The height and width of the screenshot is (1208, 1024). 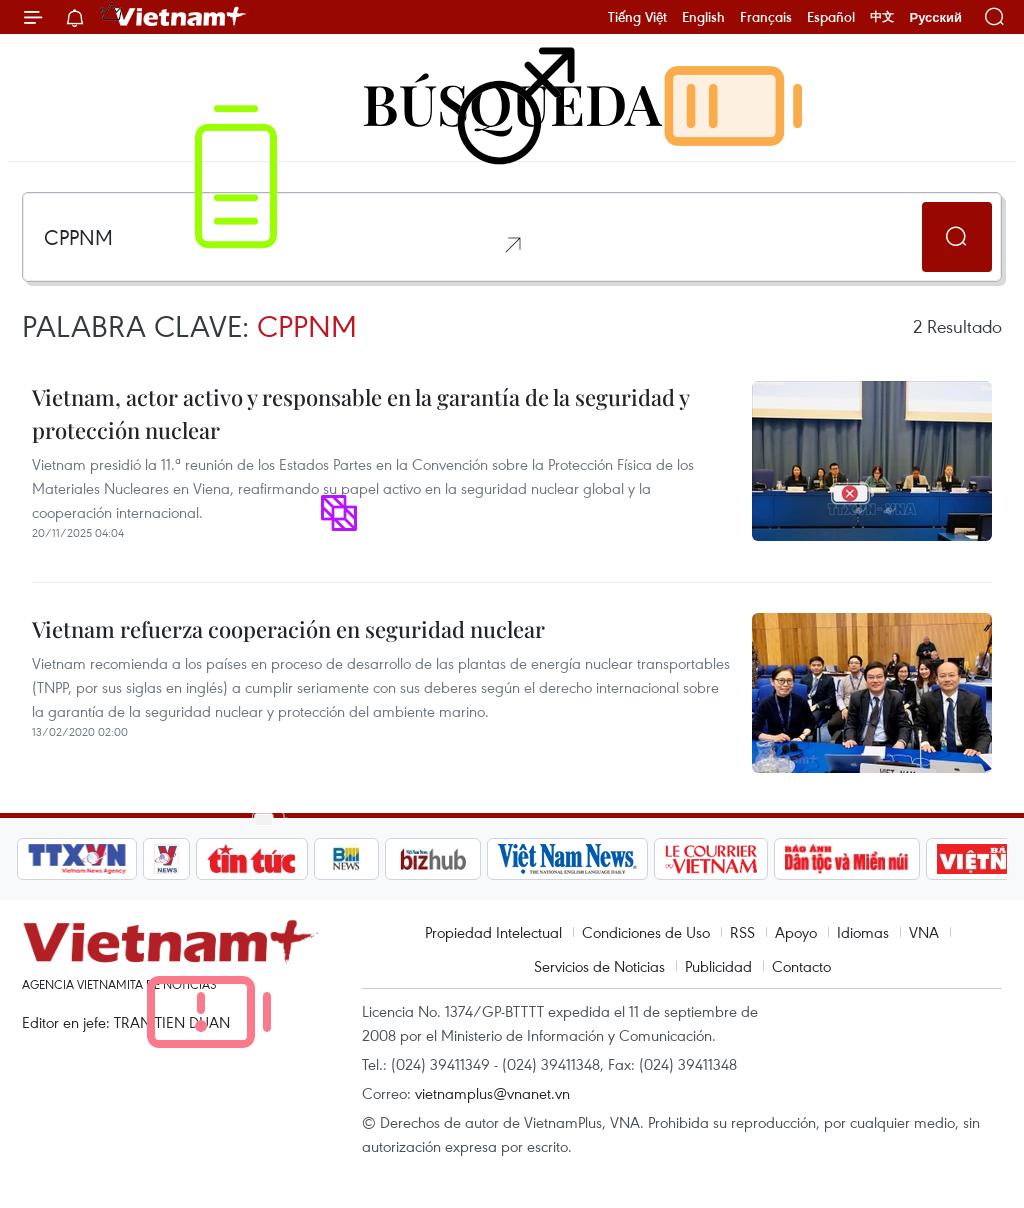 What do you see at coordinates (731, 106) in the screenshot?
I see `indicates medium battery level` at bounding box center [731, 106].